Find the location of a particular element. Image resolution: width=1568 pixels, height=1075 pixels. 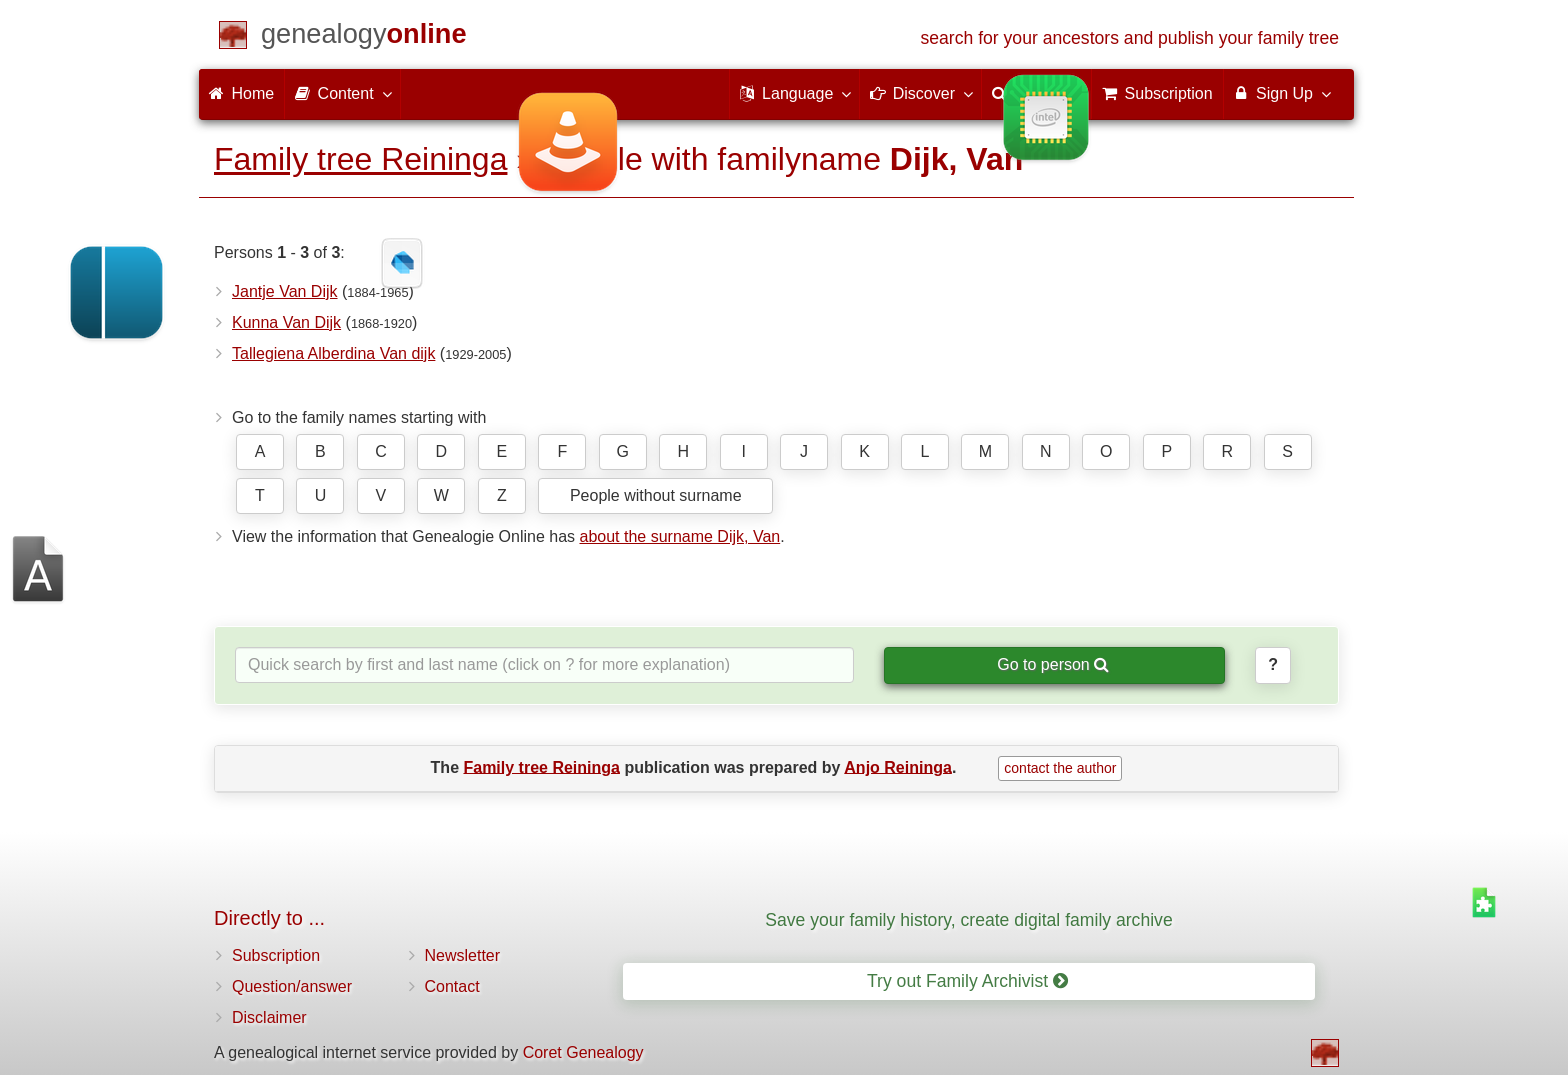

a generic font file is located at coordinates (38, 570).